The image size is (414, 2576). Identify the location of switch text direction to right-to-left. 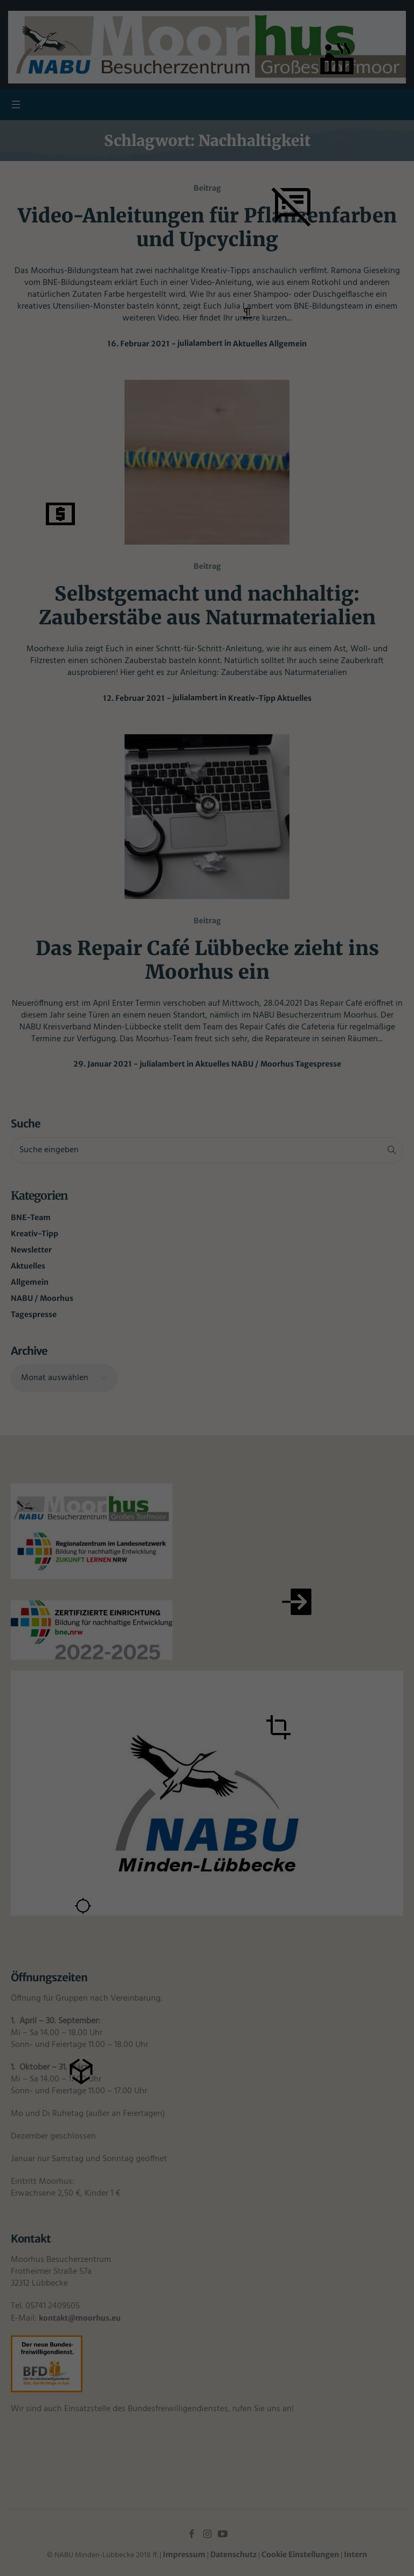
(247, 314).